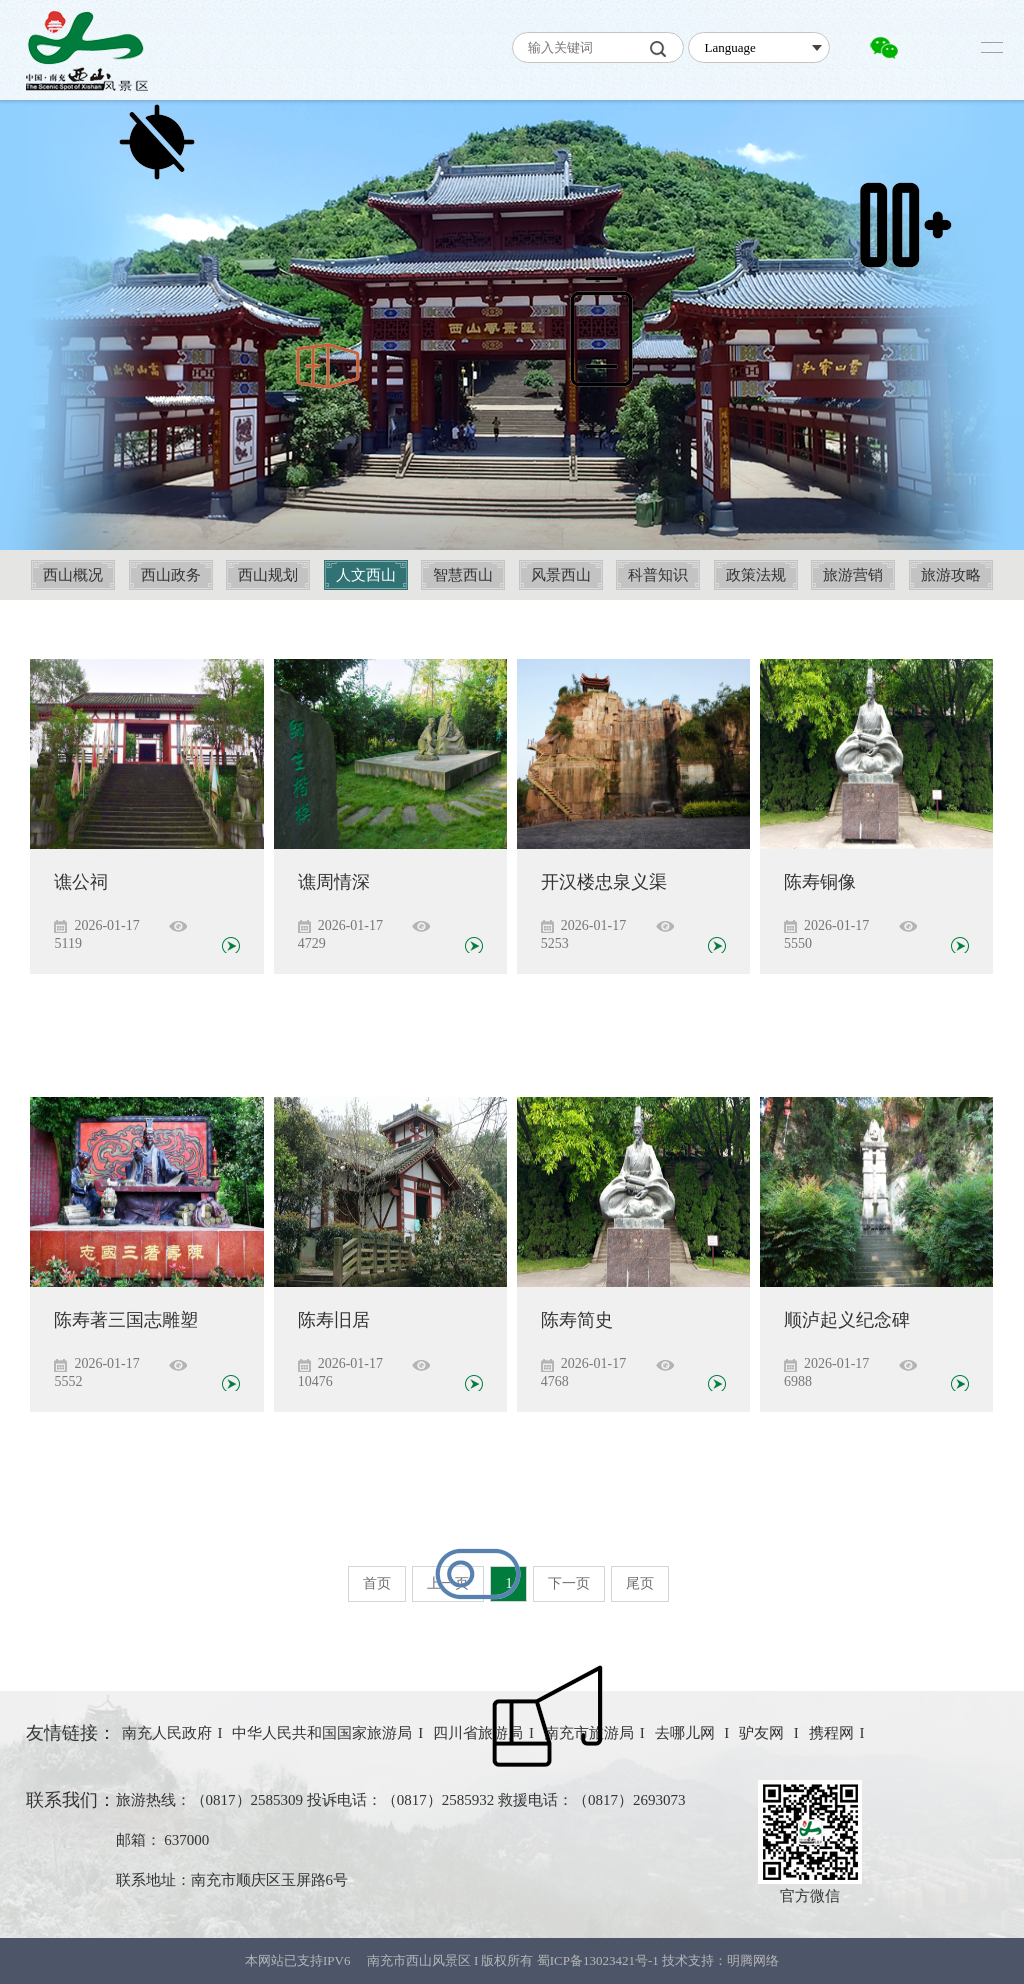 The image size is (1024, 1984). I want to click on add a new column to the right, so click(899, 225).